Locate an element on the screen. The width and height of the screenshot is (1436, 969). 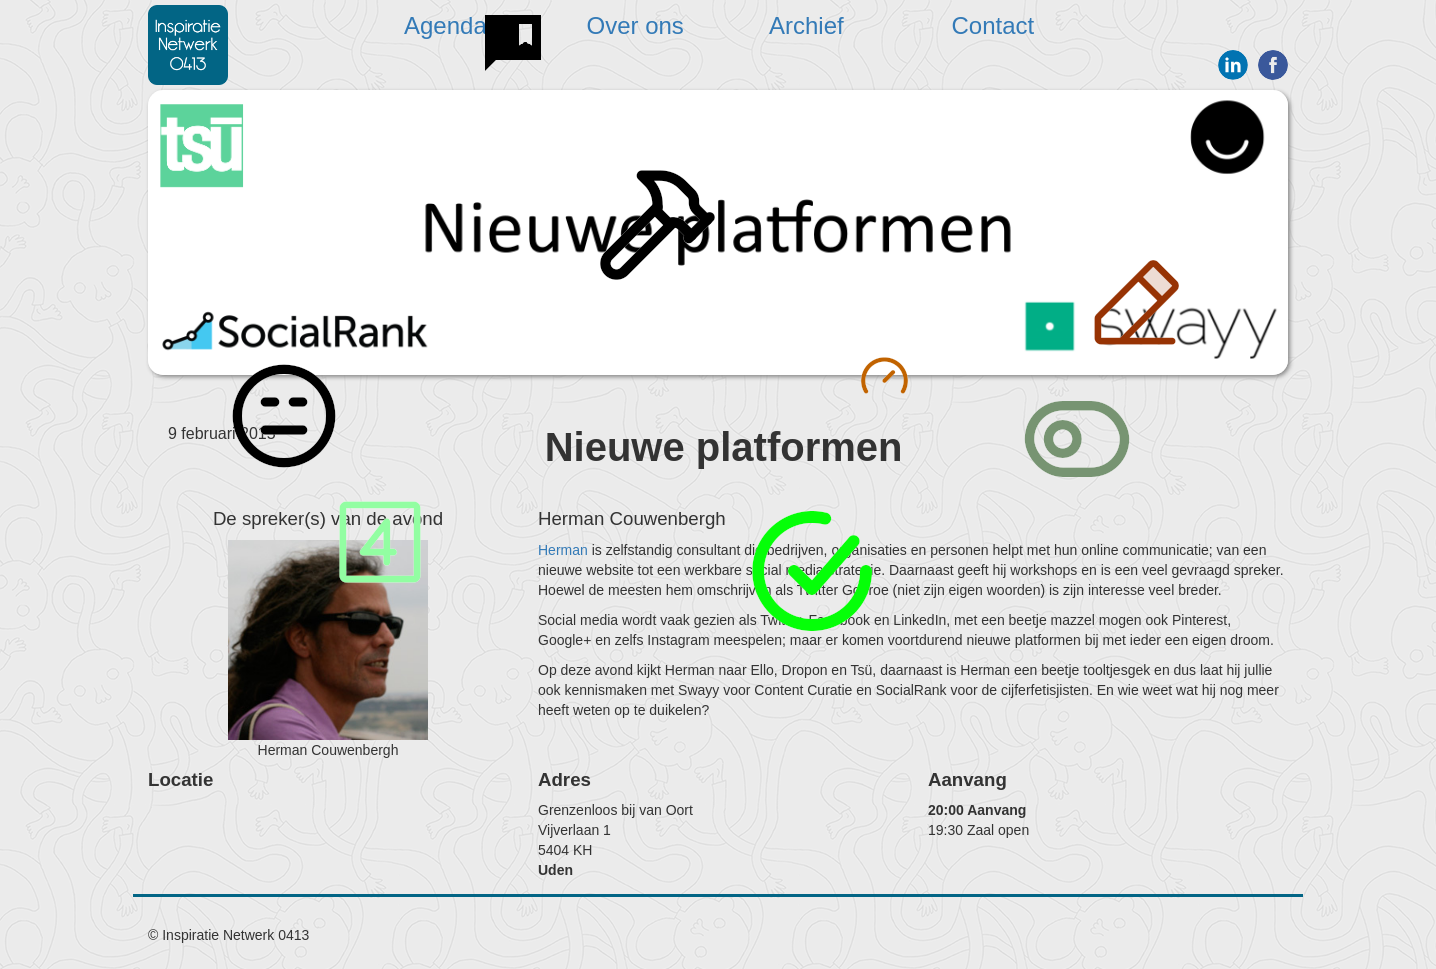
access saved comments or notes is located at coordinates (513, 43).